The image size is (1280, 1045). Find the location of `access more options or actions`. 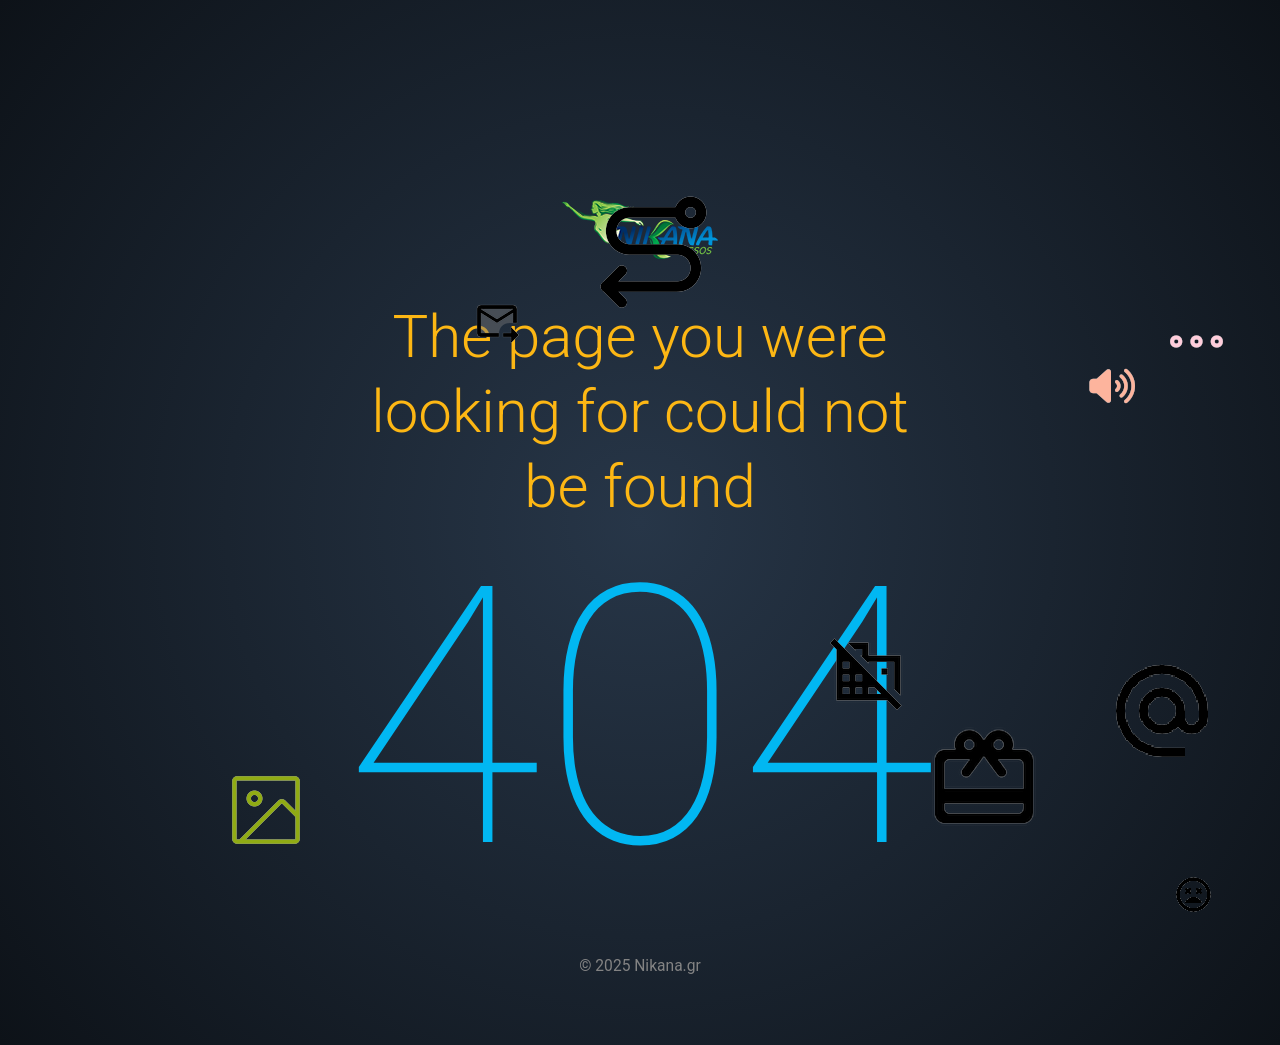

access more options or actions is located at coordinates (1196, 341).